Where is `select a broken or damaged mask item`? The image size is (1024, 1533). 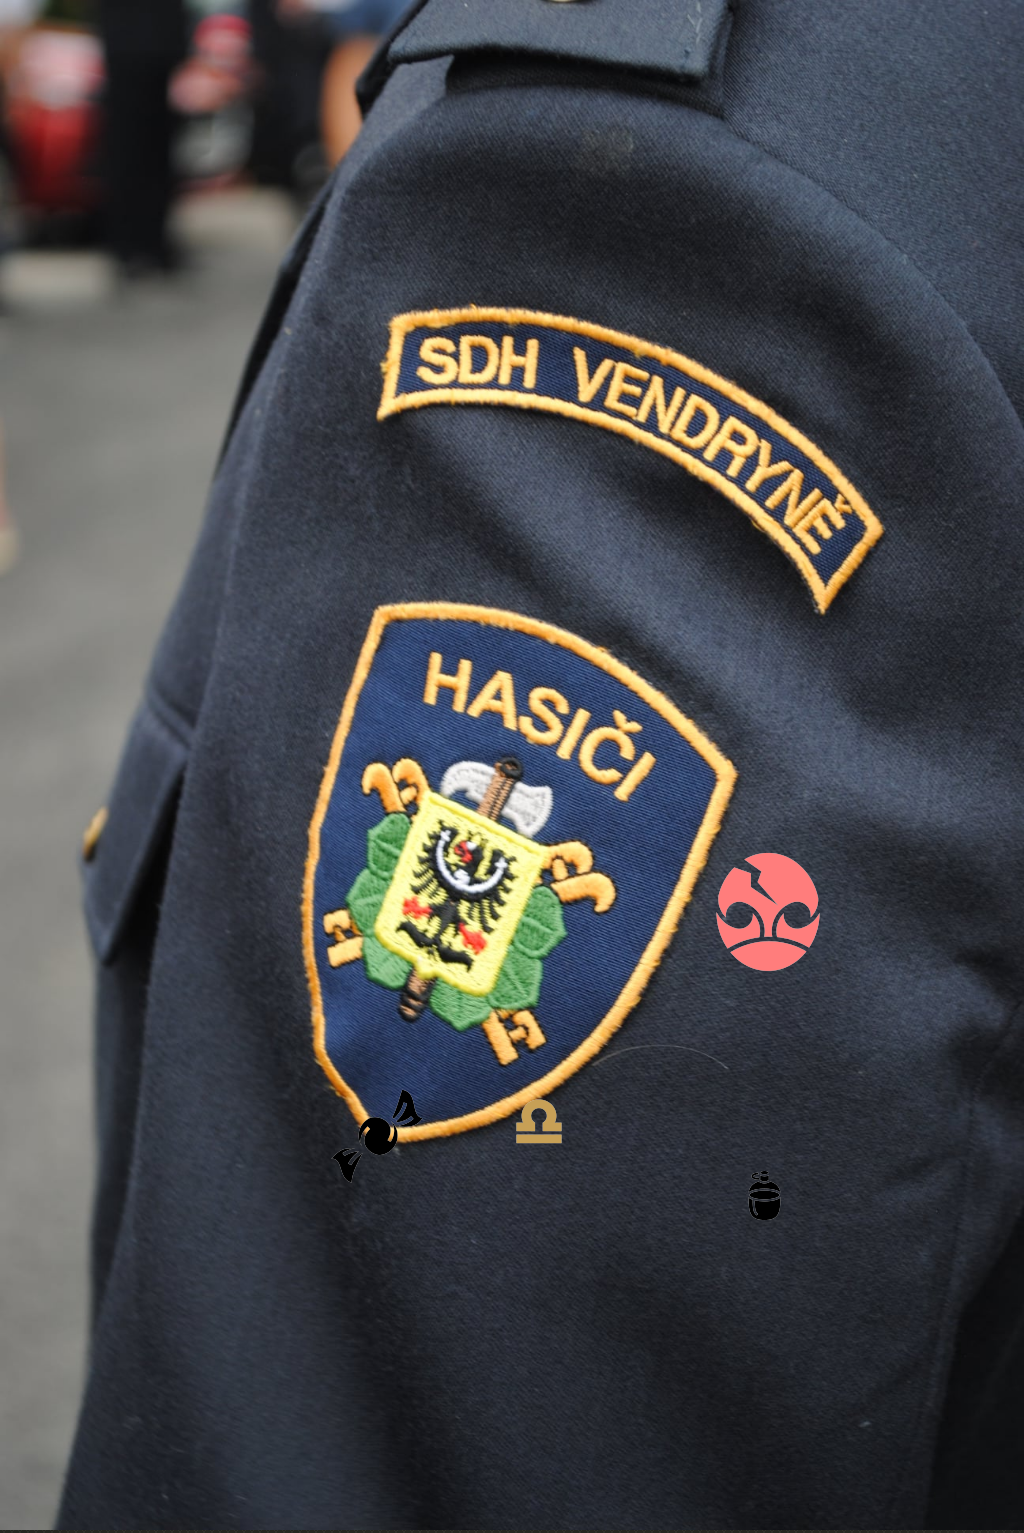 select a broken or damaged mask item is located at coordinates (769, 912).